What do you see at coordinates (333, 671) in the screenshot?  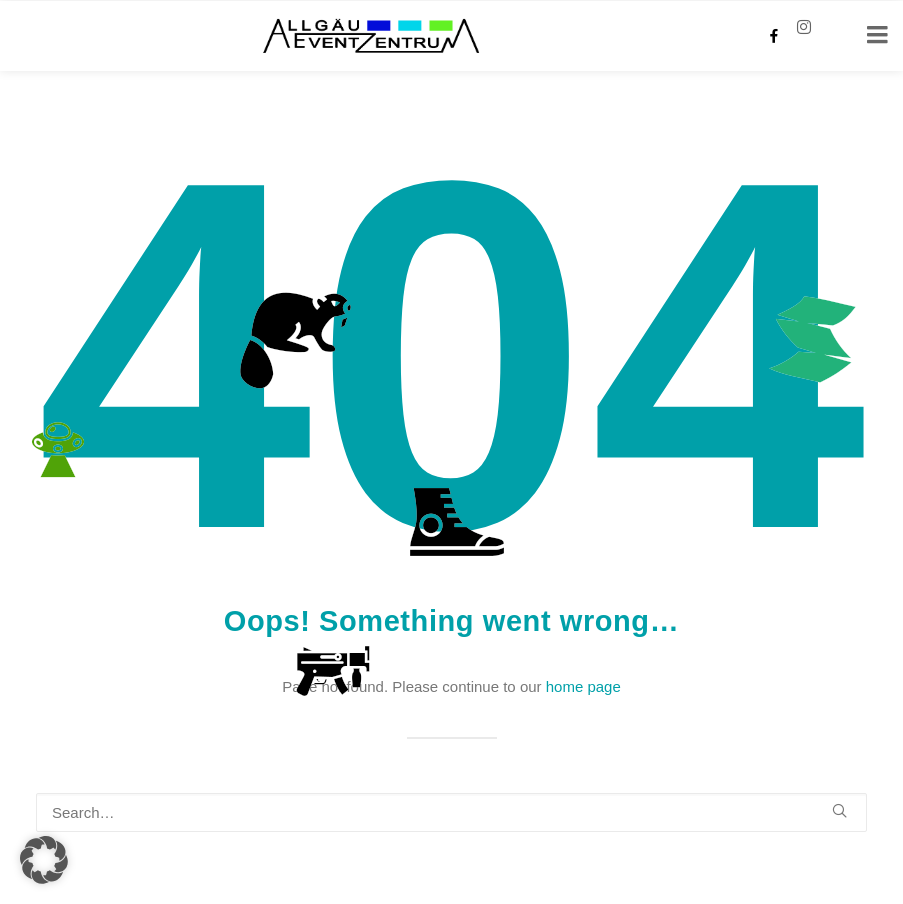 I see `select the MP5K submachine gun` at bounding box center [333, 671].